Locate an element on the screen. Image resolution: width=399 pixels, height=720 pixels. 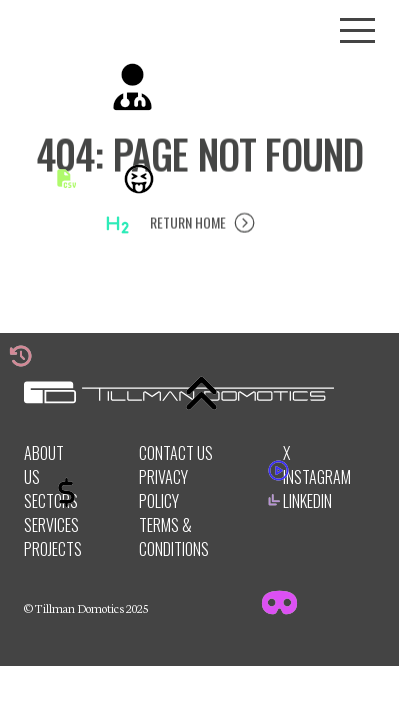
collapse or minimize to bottom-left corner is located at coordinates (273, 500).